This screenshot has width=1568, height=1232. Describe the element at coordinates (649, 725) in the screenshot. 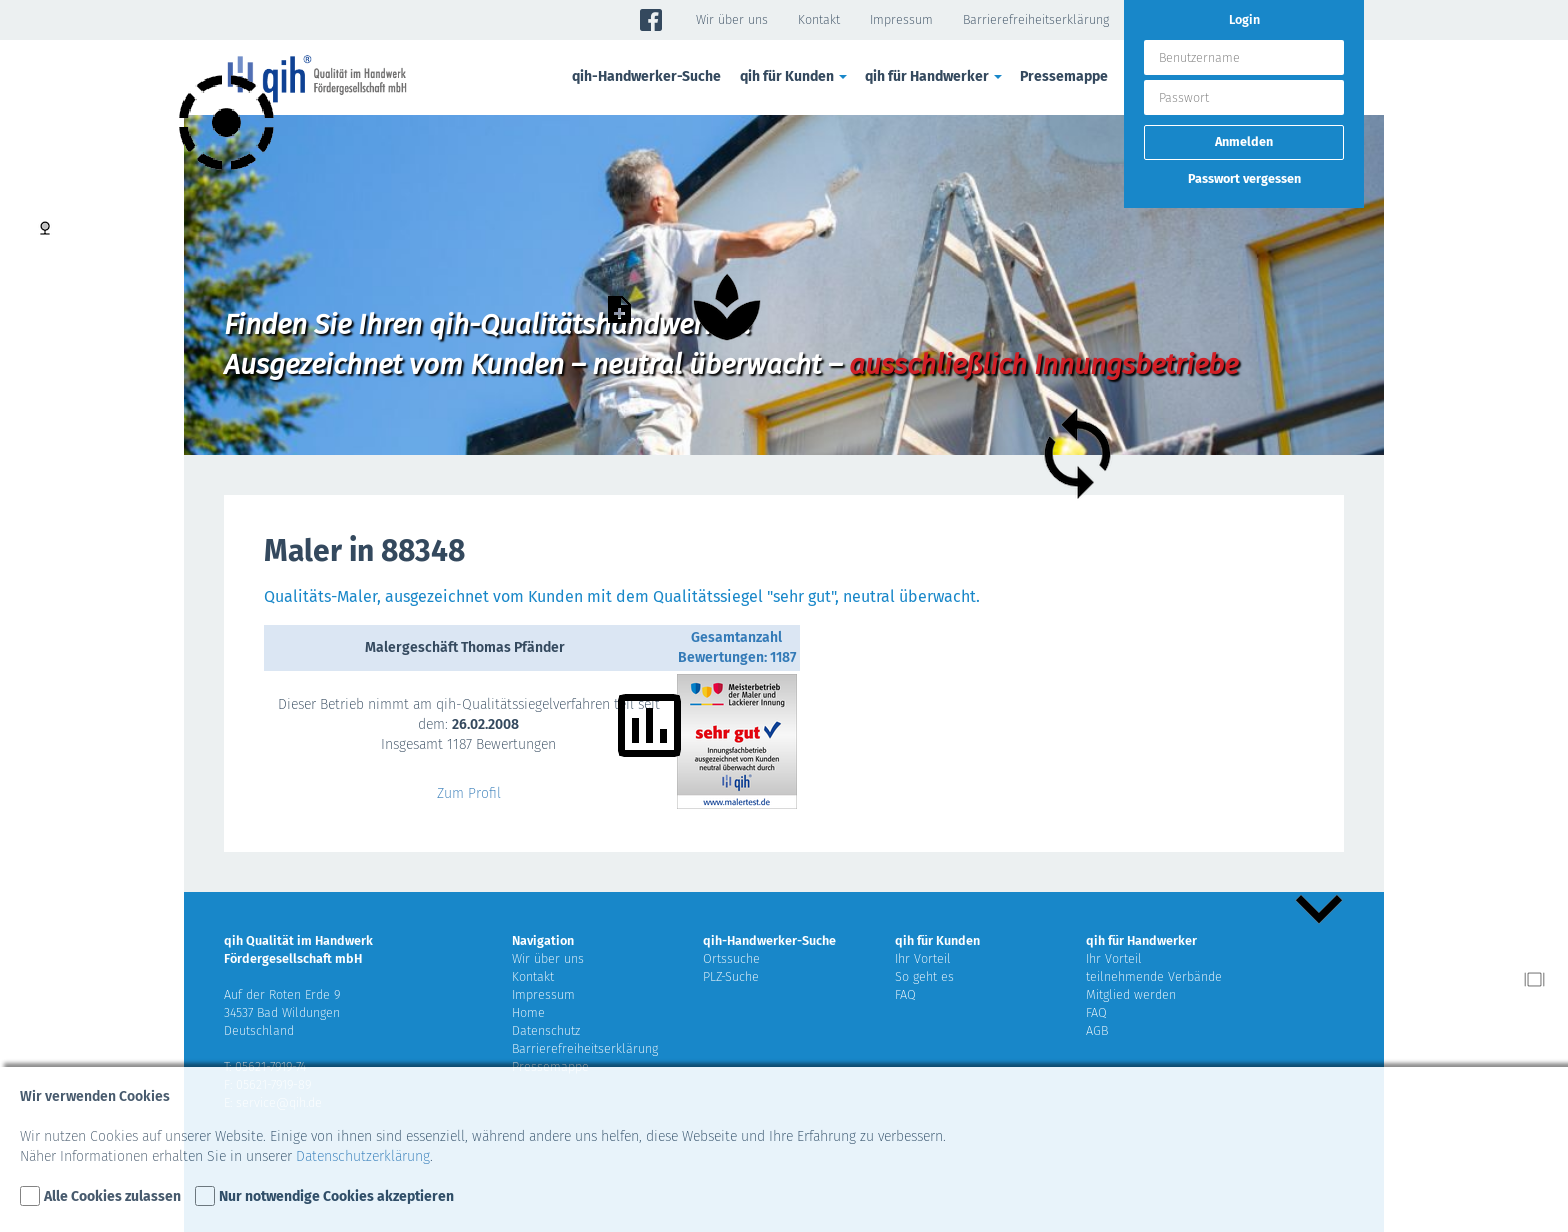

I see `insert a chart or graph into a document` at that location.